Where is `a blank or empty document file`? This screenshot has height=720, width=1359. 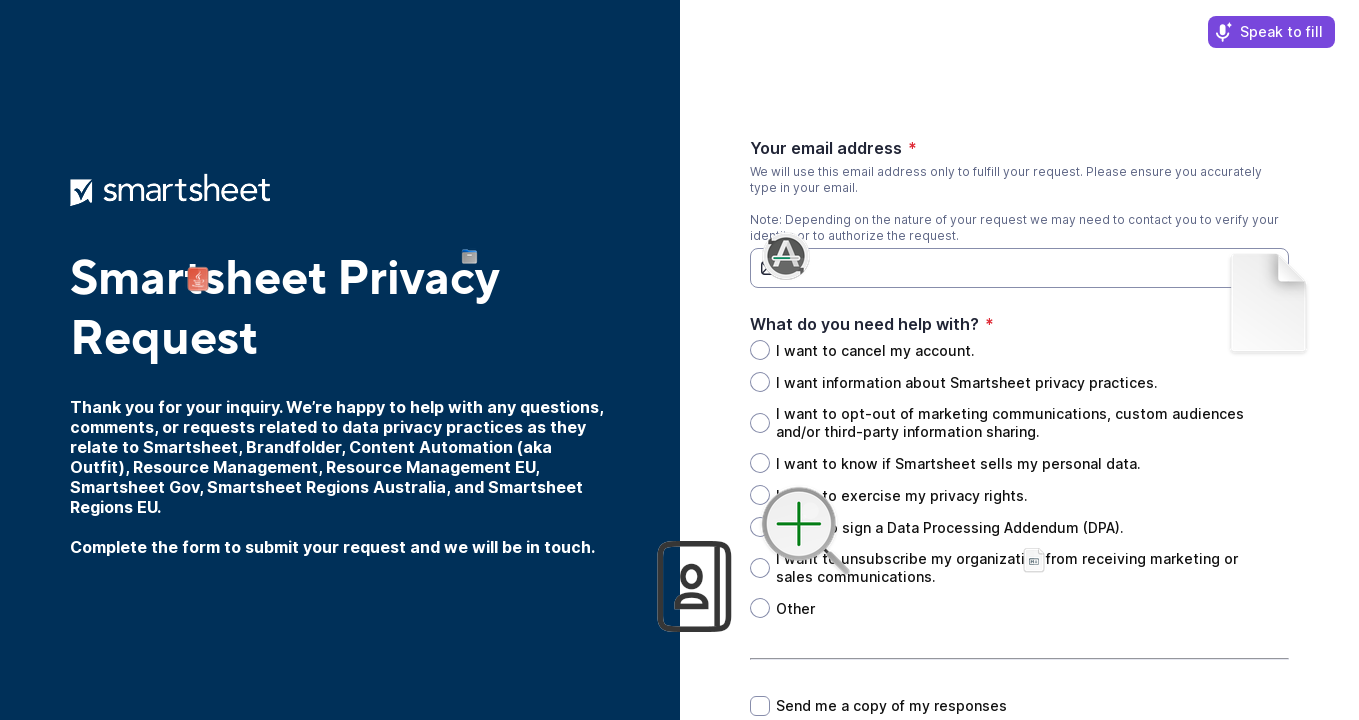 a blank or empty document file is located at coordinates (1268, 304).